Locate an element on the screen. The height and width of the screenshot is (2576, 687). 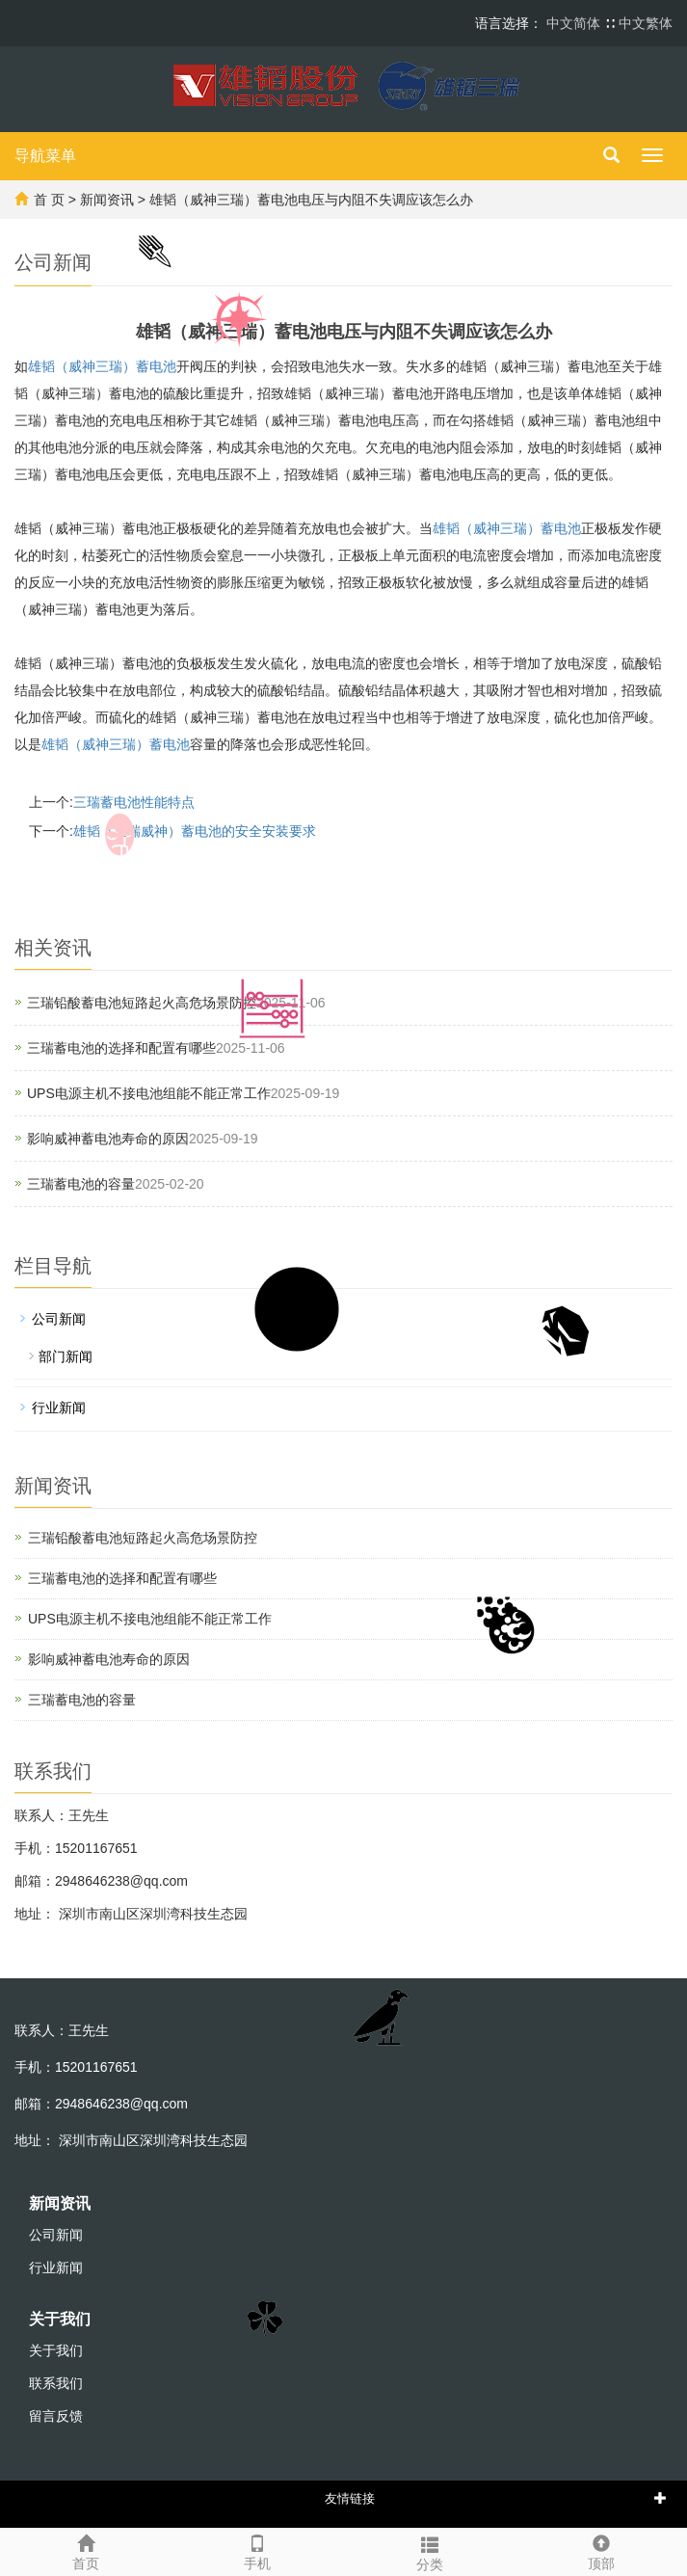
unselected or inactive status indicator is located at coordinates (297, 1309).